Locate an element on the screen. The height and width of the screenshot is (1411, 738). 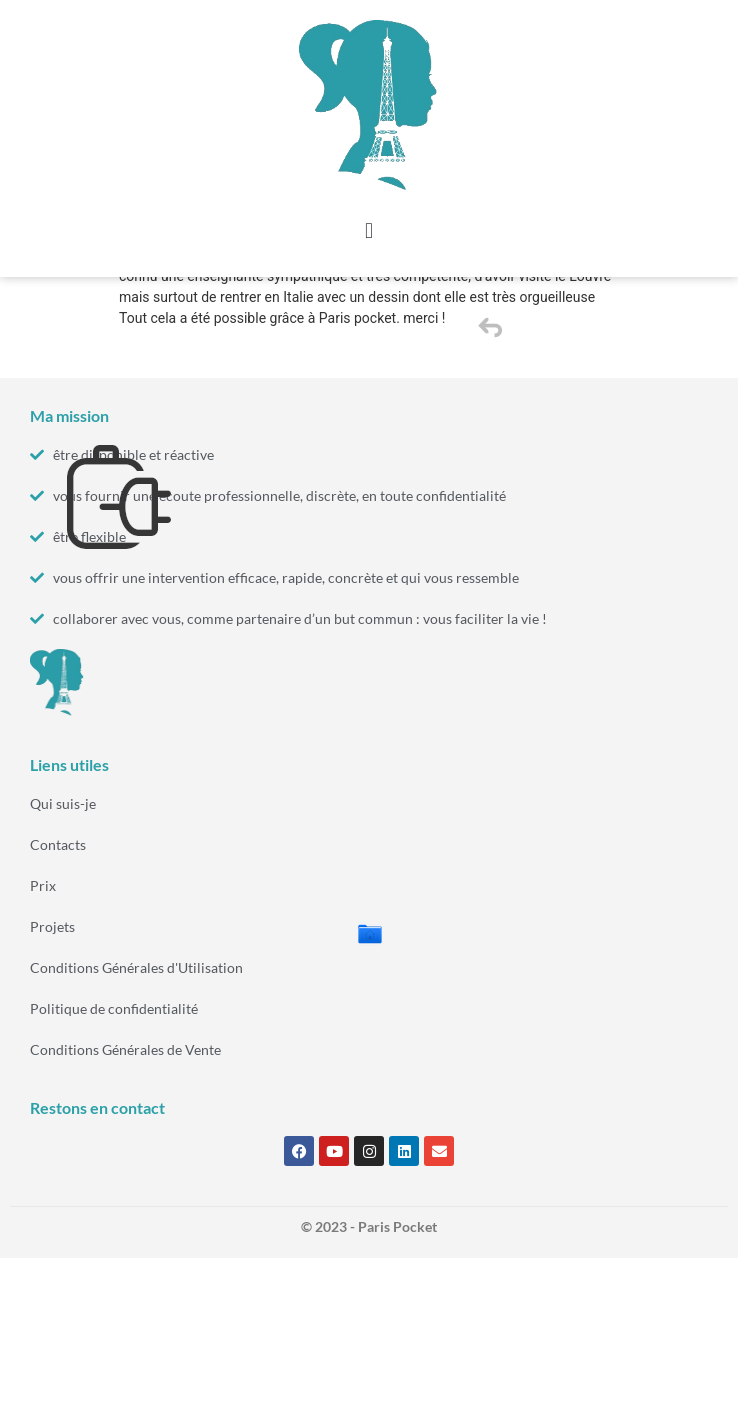
access power and battery settings is located at coordinates (119, 497).